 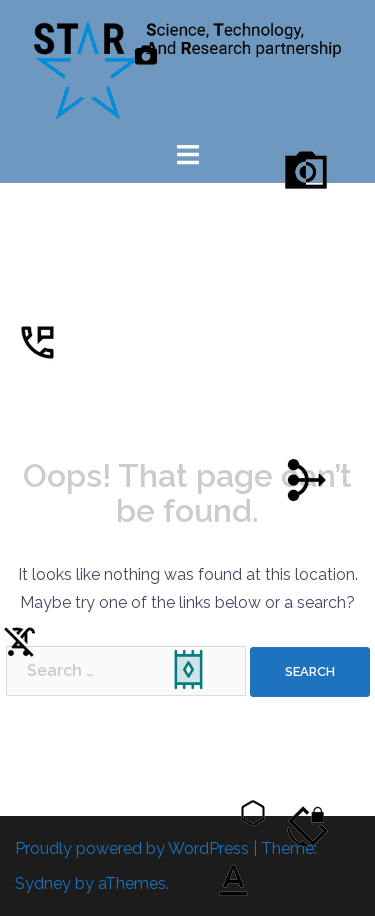 I want to click on indicates a hexagonal shape or geometric element, so click(x=253, y=813).